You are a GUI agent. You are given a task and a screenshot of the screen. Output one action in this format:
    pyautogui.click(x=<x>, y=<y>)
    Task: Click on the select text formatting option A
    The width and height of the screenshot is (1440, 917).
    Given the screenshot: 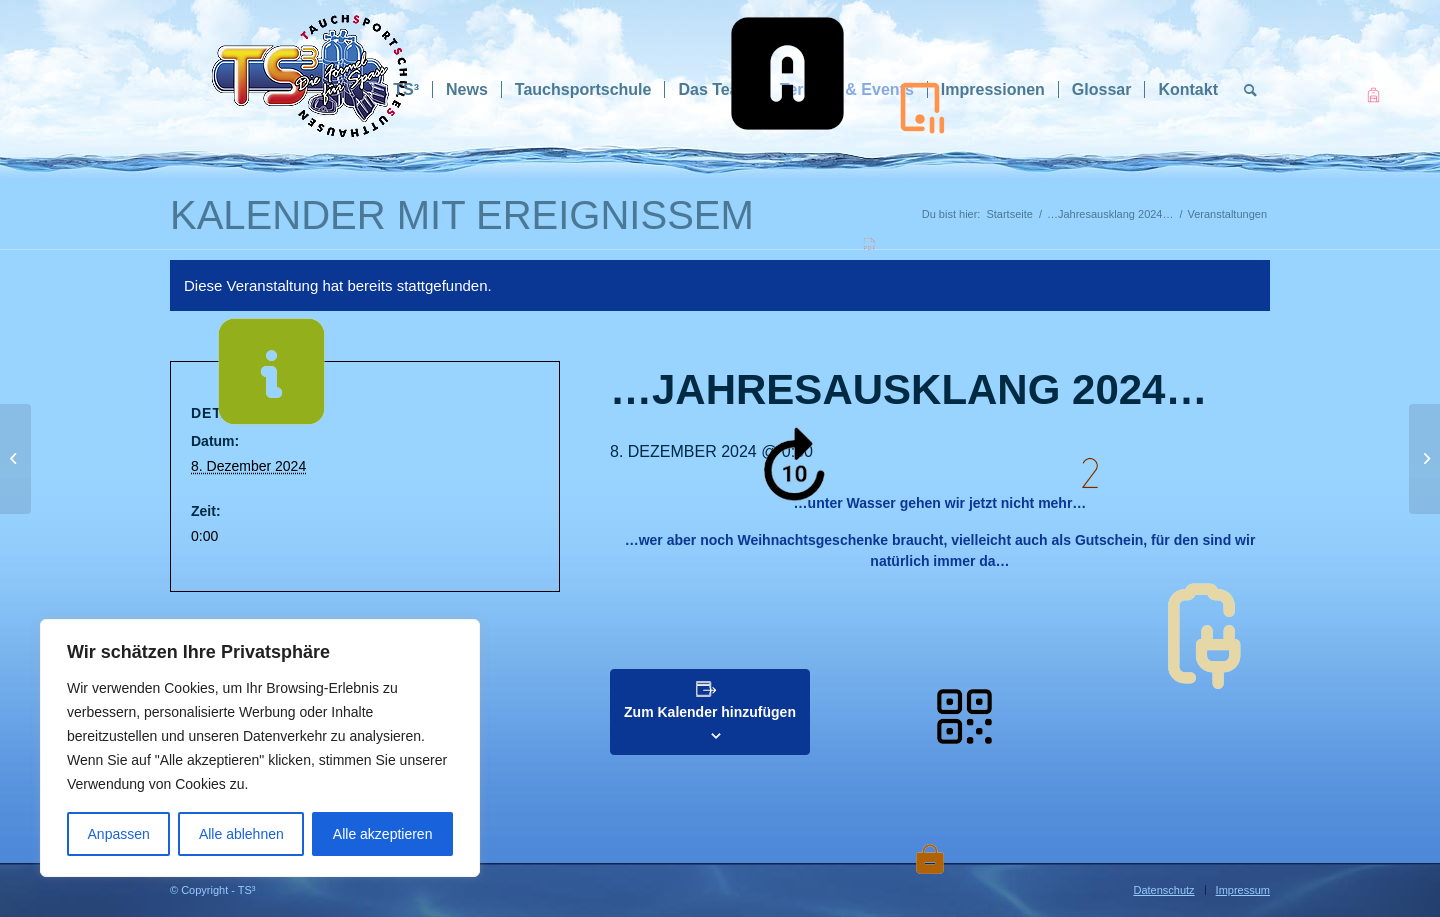 What is the action you would take?
    pyautogui.click(x=787, y=73)
    